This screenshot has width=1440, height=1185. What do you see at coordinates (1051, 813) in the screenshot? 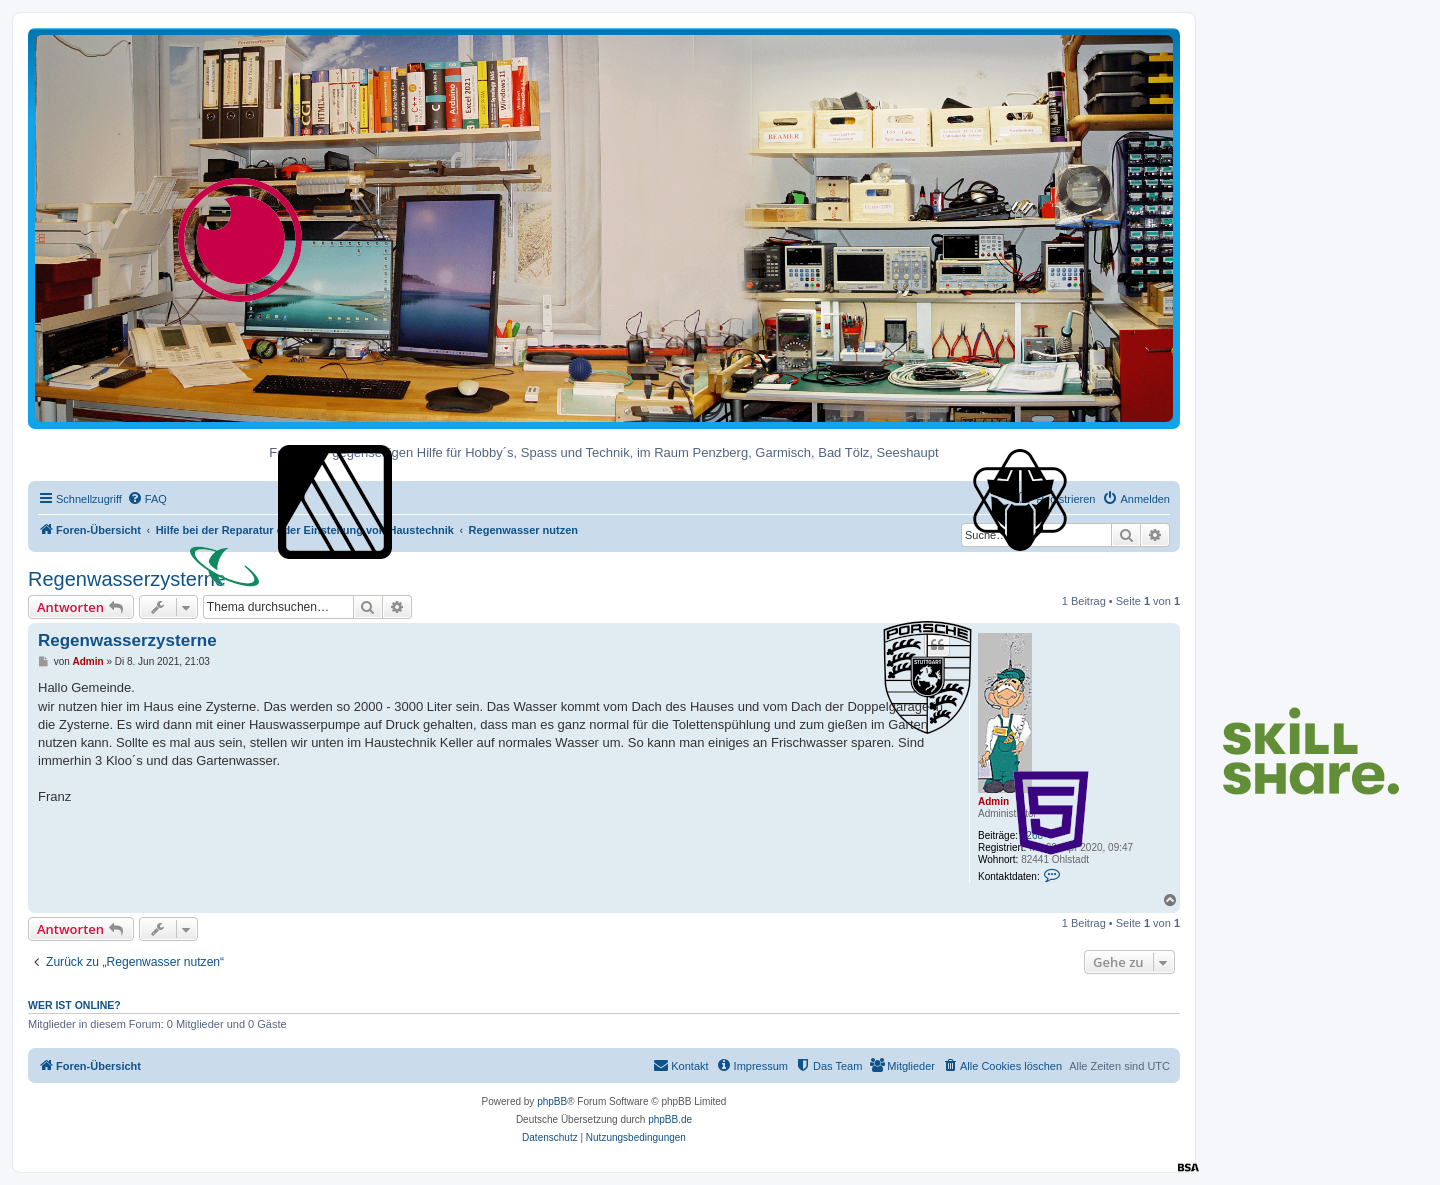
I see `indicates HTML5 technology or web development` at bounding box center [1051, 813].